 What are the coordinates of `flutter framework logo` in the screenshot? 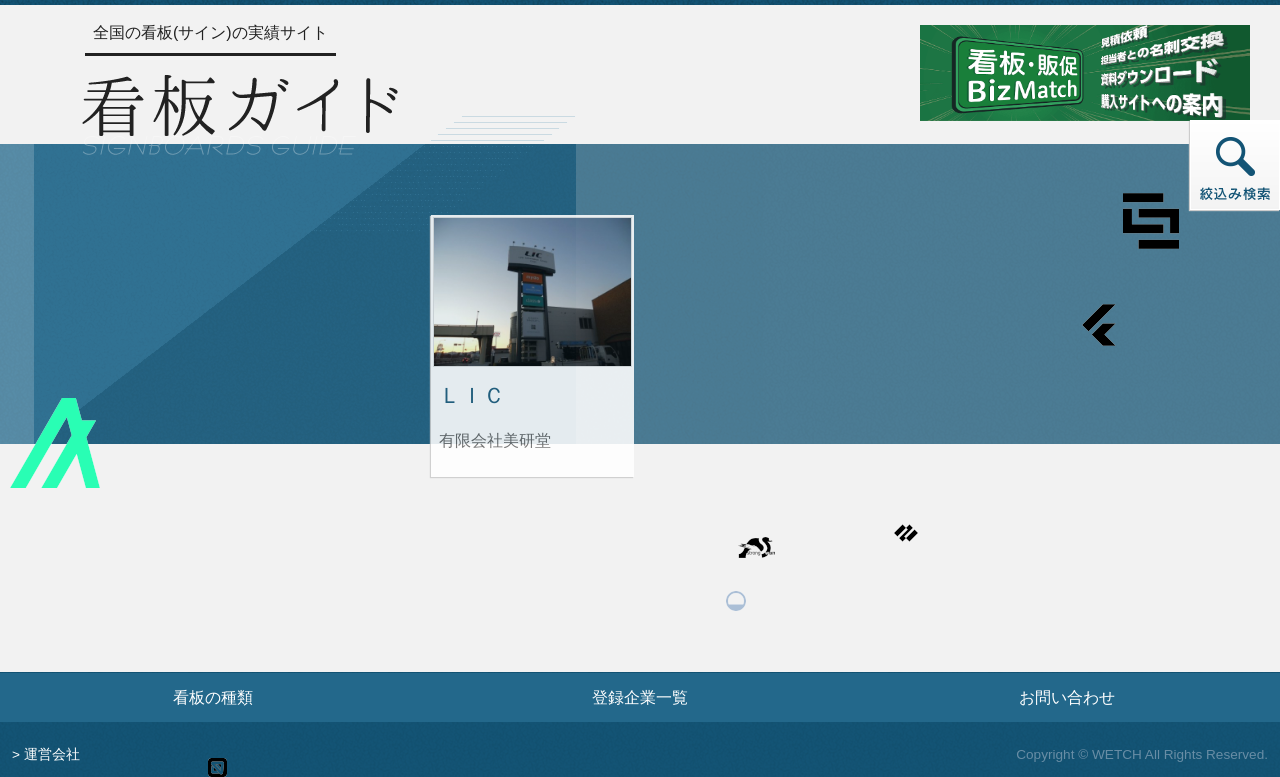 It's located at (1099, 325).